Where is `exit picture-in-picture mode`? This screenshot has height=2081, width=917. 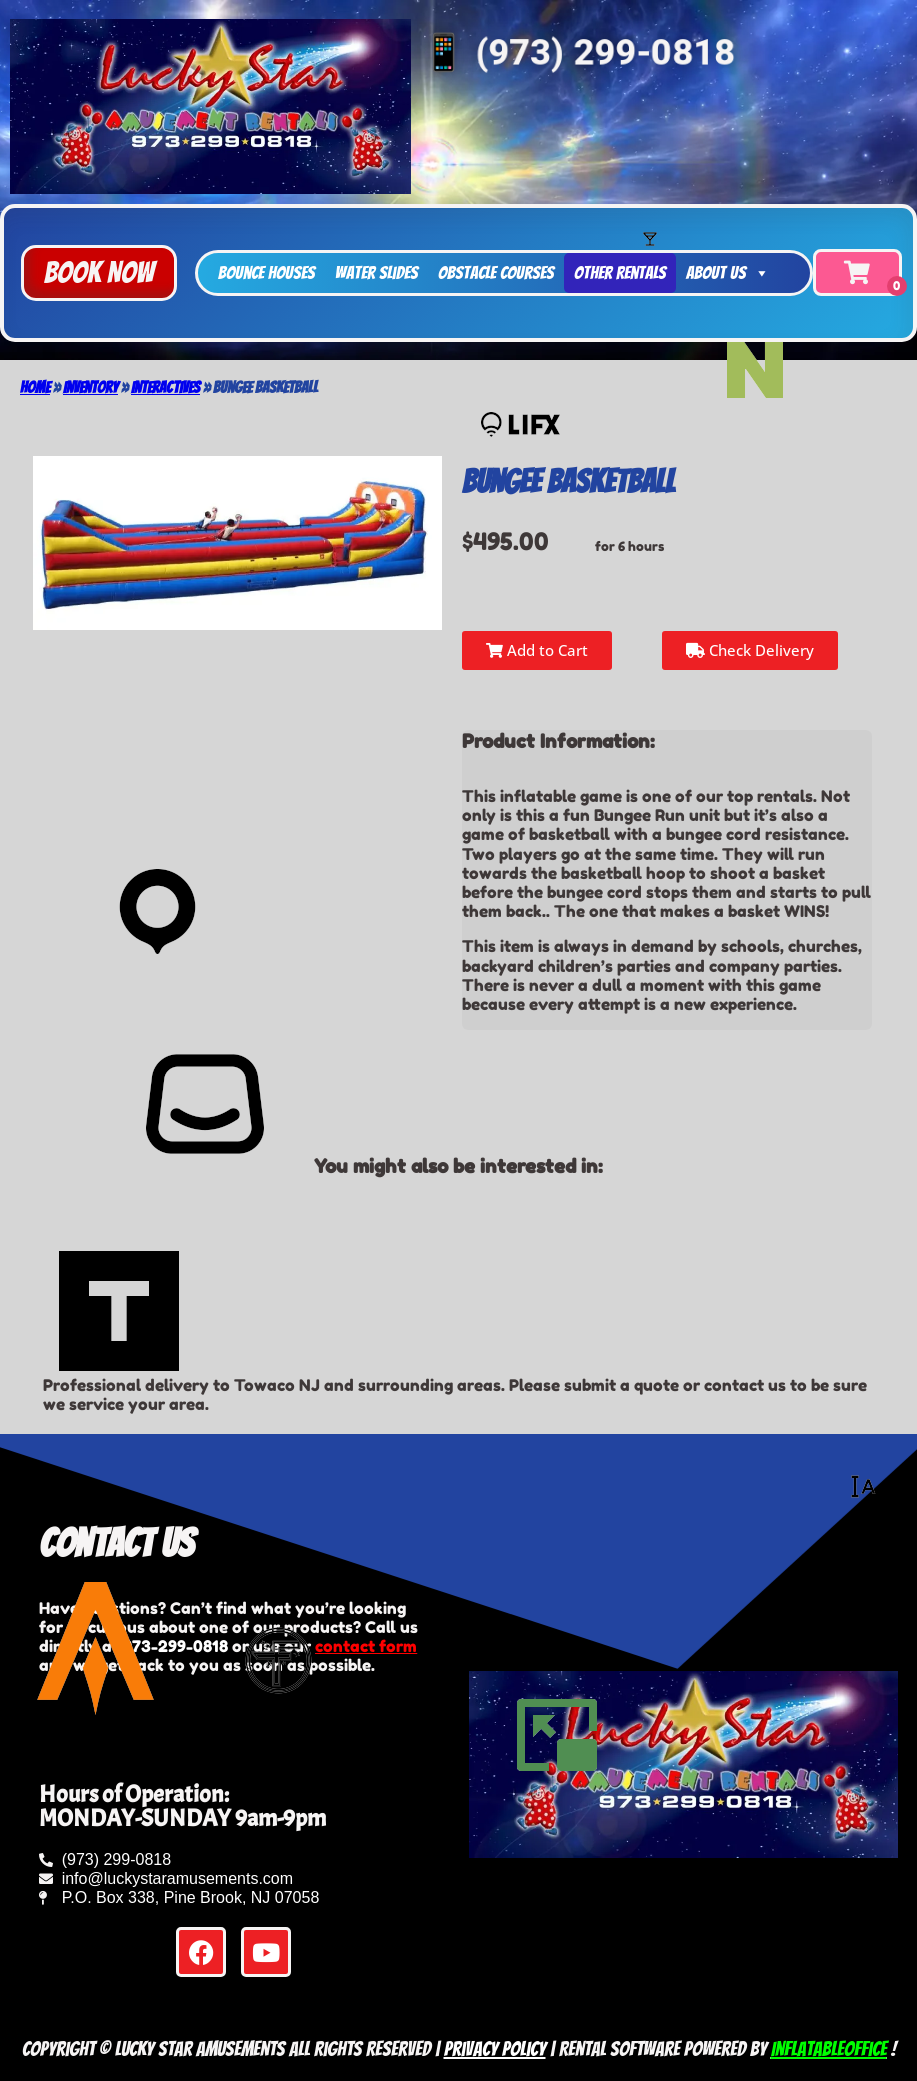 exit picture-in-picture mode is located at coordinates (557, 1735).